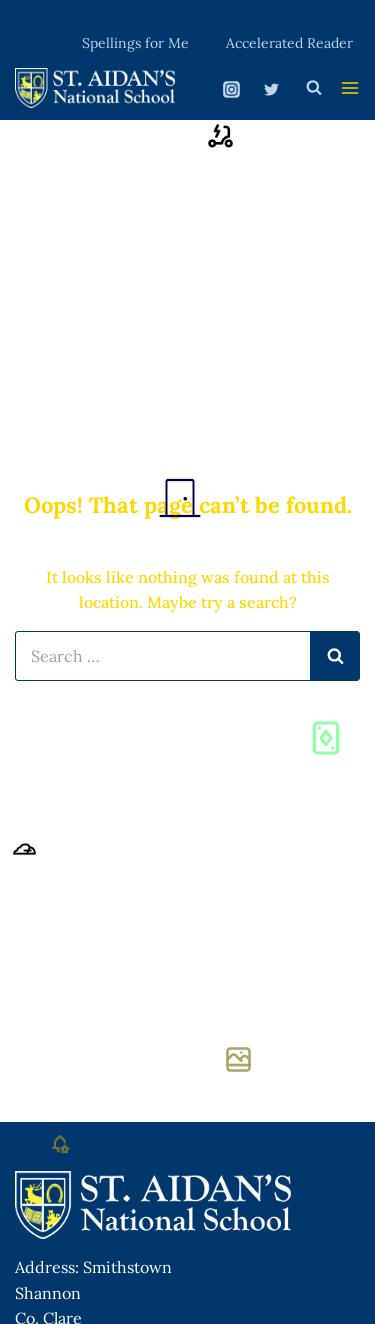  Describe the element at coordinates (326, 738) in the screenshot. I see `open card game or play cards` at that location.